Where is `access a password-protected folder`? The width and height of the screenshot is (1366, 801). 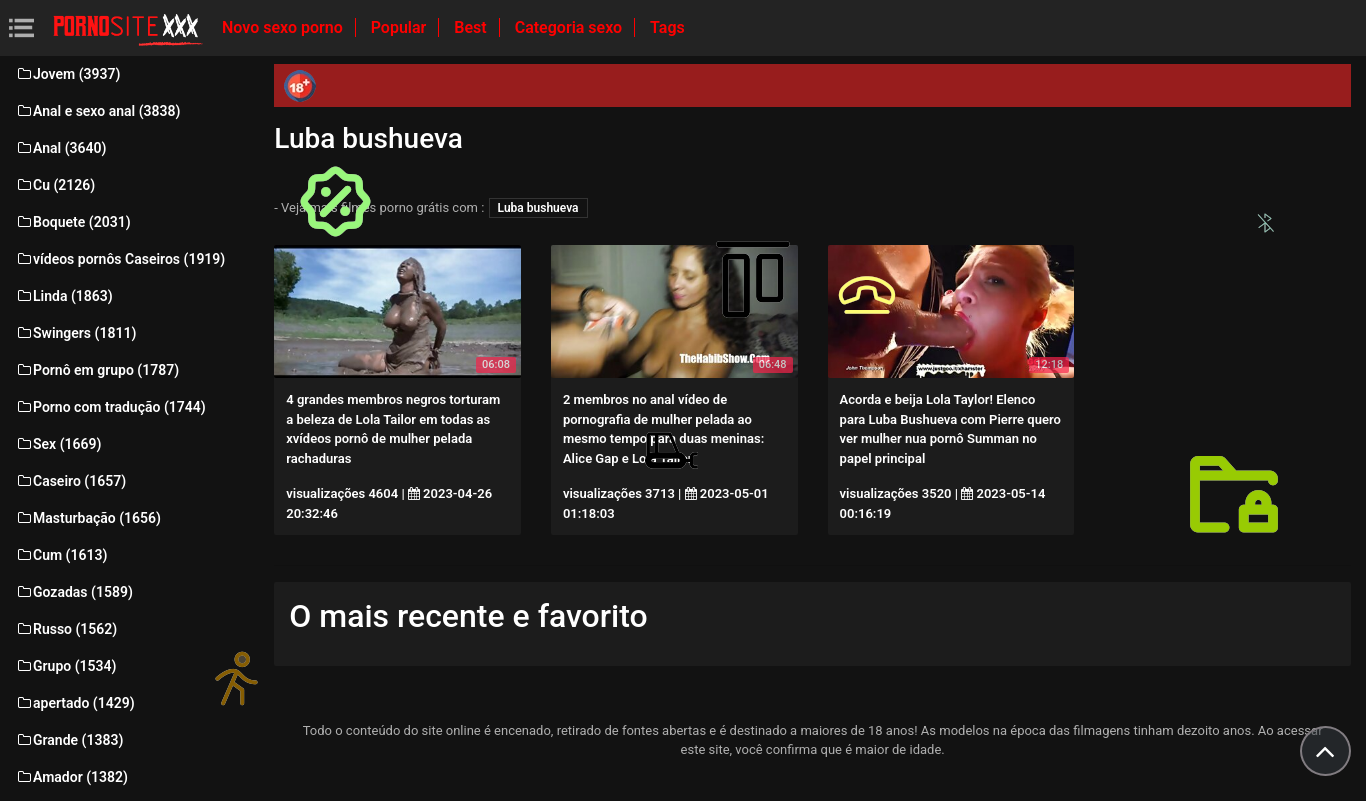 access a password-protected folder is located at coordinates (1234, 495).